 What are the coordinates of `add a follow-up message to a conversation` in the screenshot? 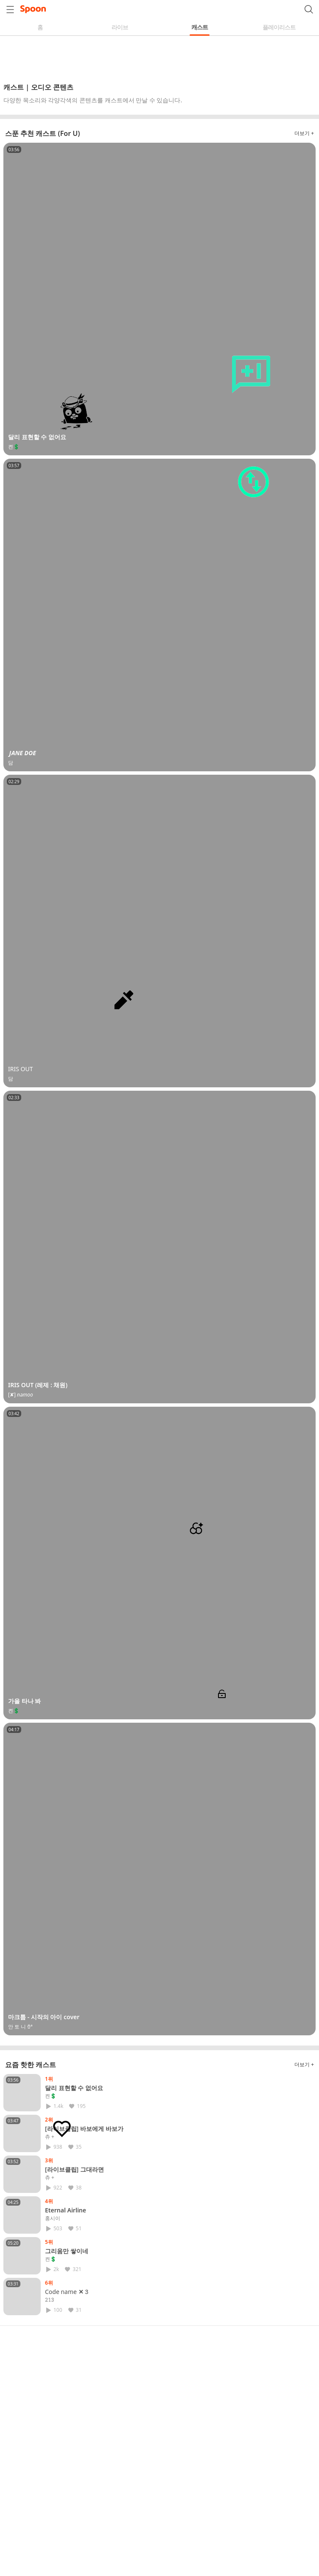 It's located at (251, 373).